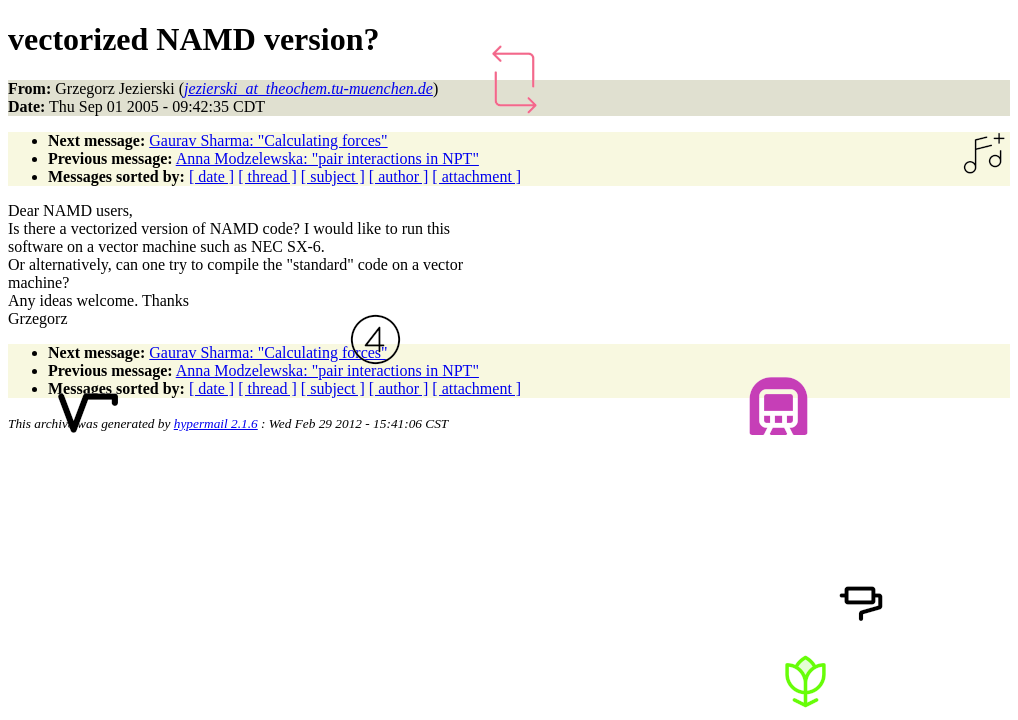 The height and width of the screenshot is (720, 1018). Describe the element at coordinates (86, 409) in the screenshot. I see `insert square root symbol` at that location.